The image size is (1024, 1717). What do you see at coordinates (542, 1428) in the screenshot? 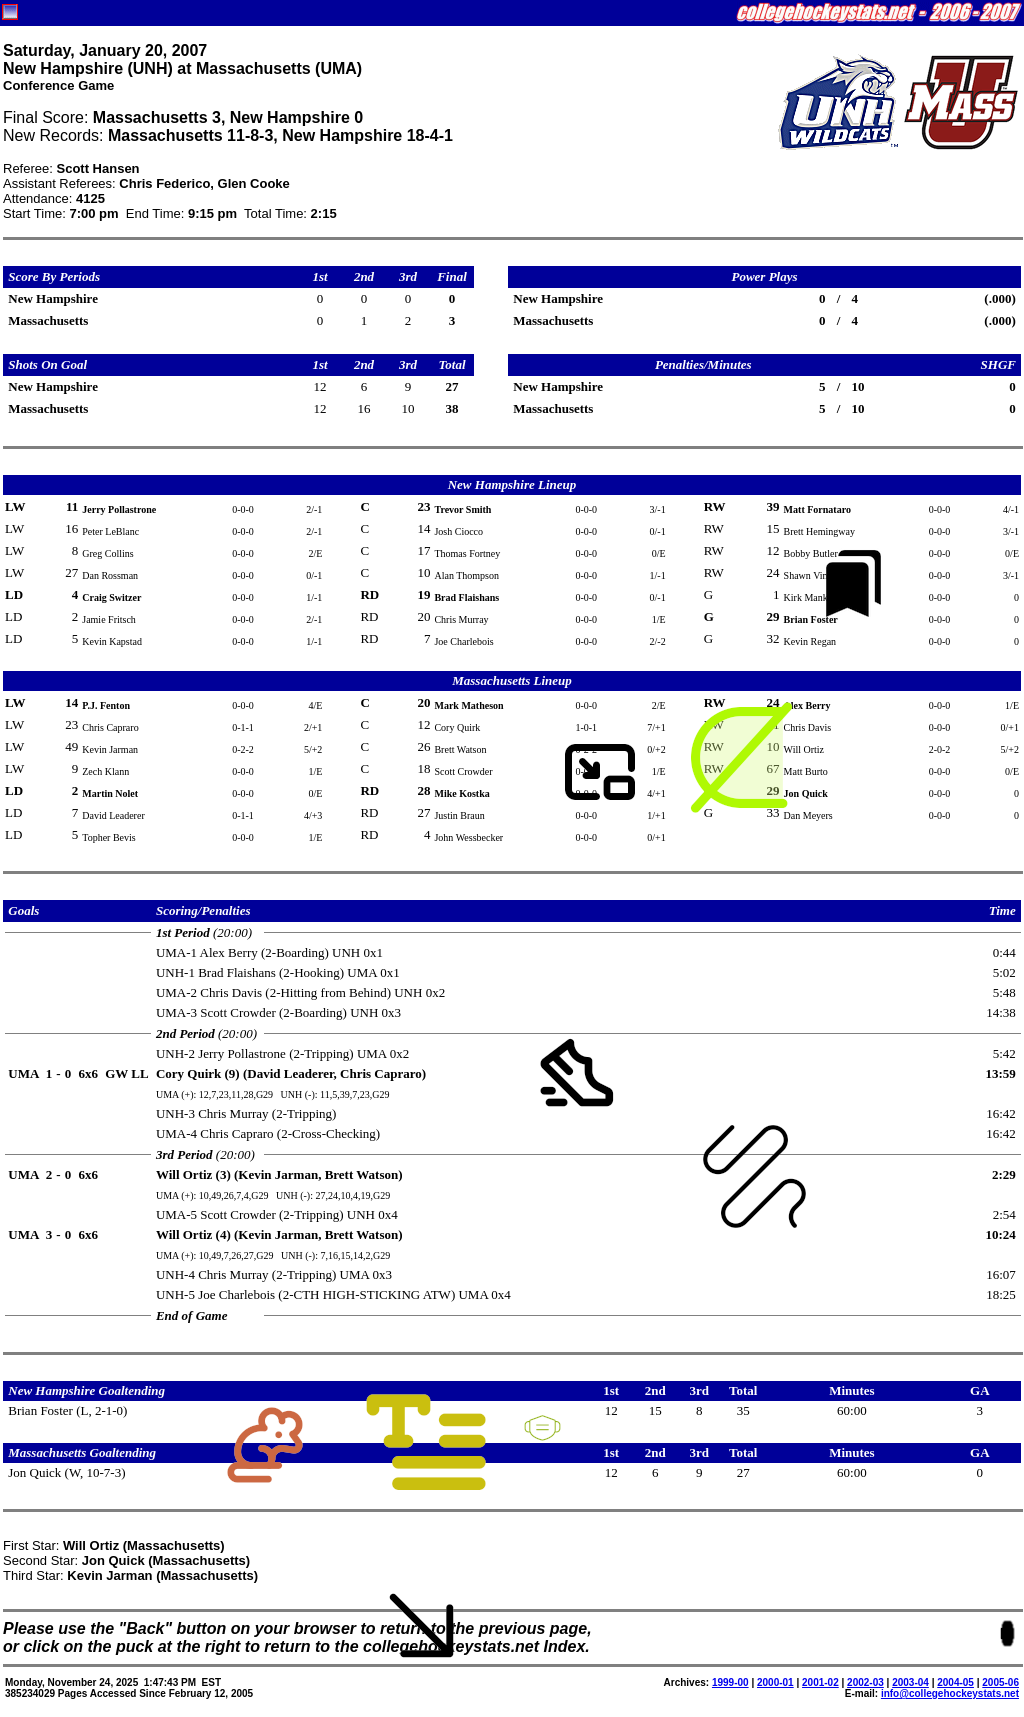
I see `indicates mask required or health safety guidelines` at bounding box center [542, 1428].